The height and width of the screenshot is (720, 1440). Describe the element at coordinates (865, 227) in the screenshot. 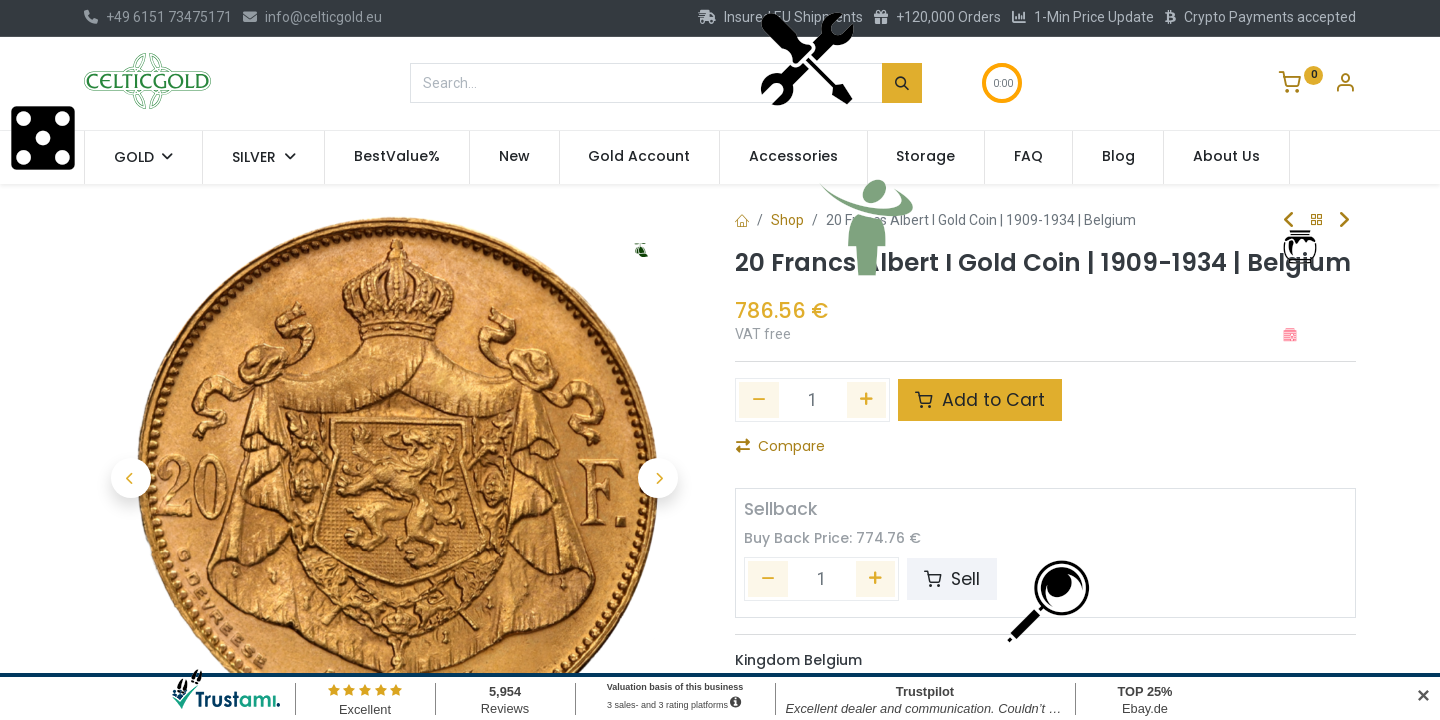

I see `indicates a character or avatar with special status` at that location.